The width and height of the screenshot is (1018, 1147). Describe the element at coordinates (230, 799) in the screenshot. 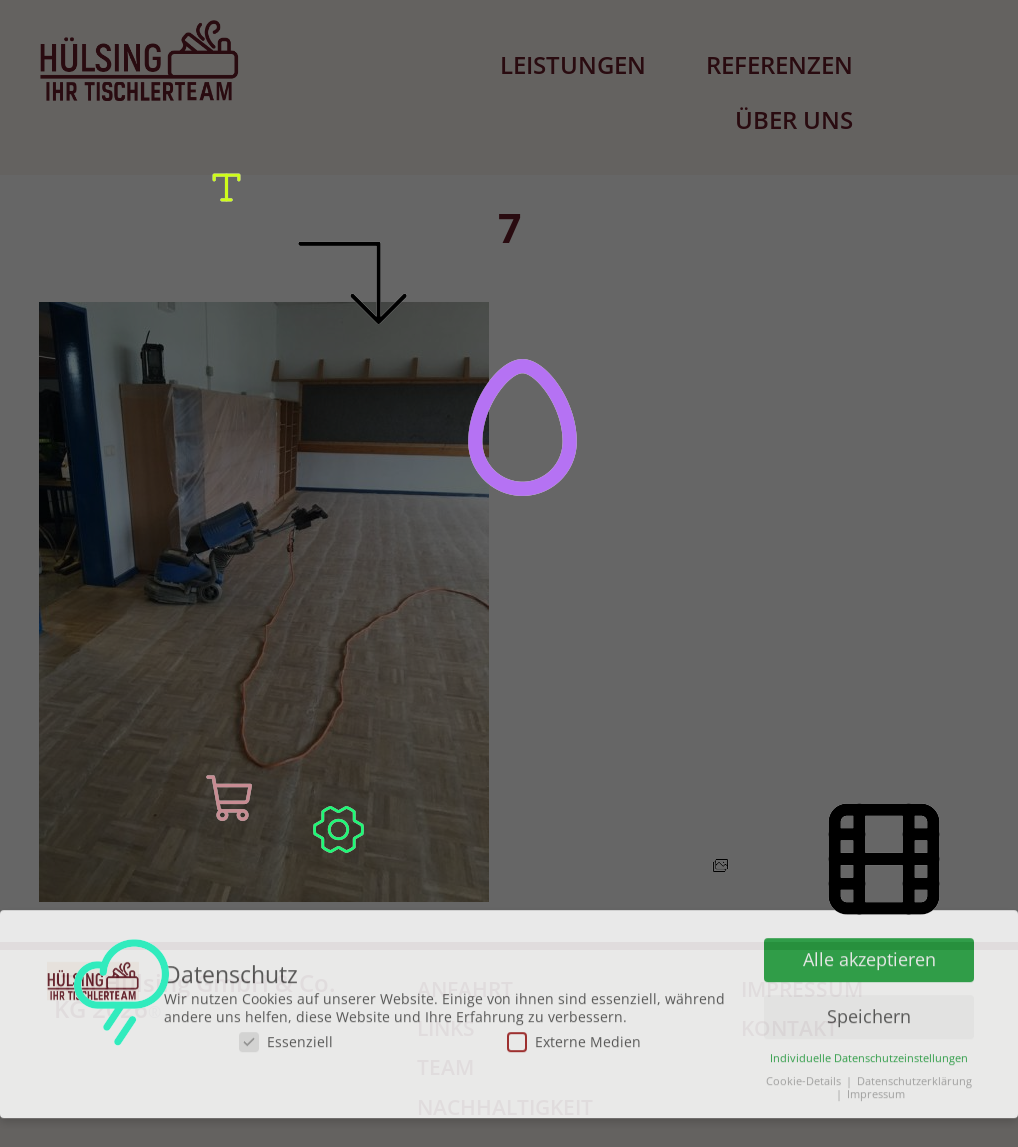

I see `view your shopping cart` at that location.